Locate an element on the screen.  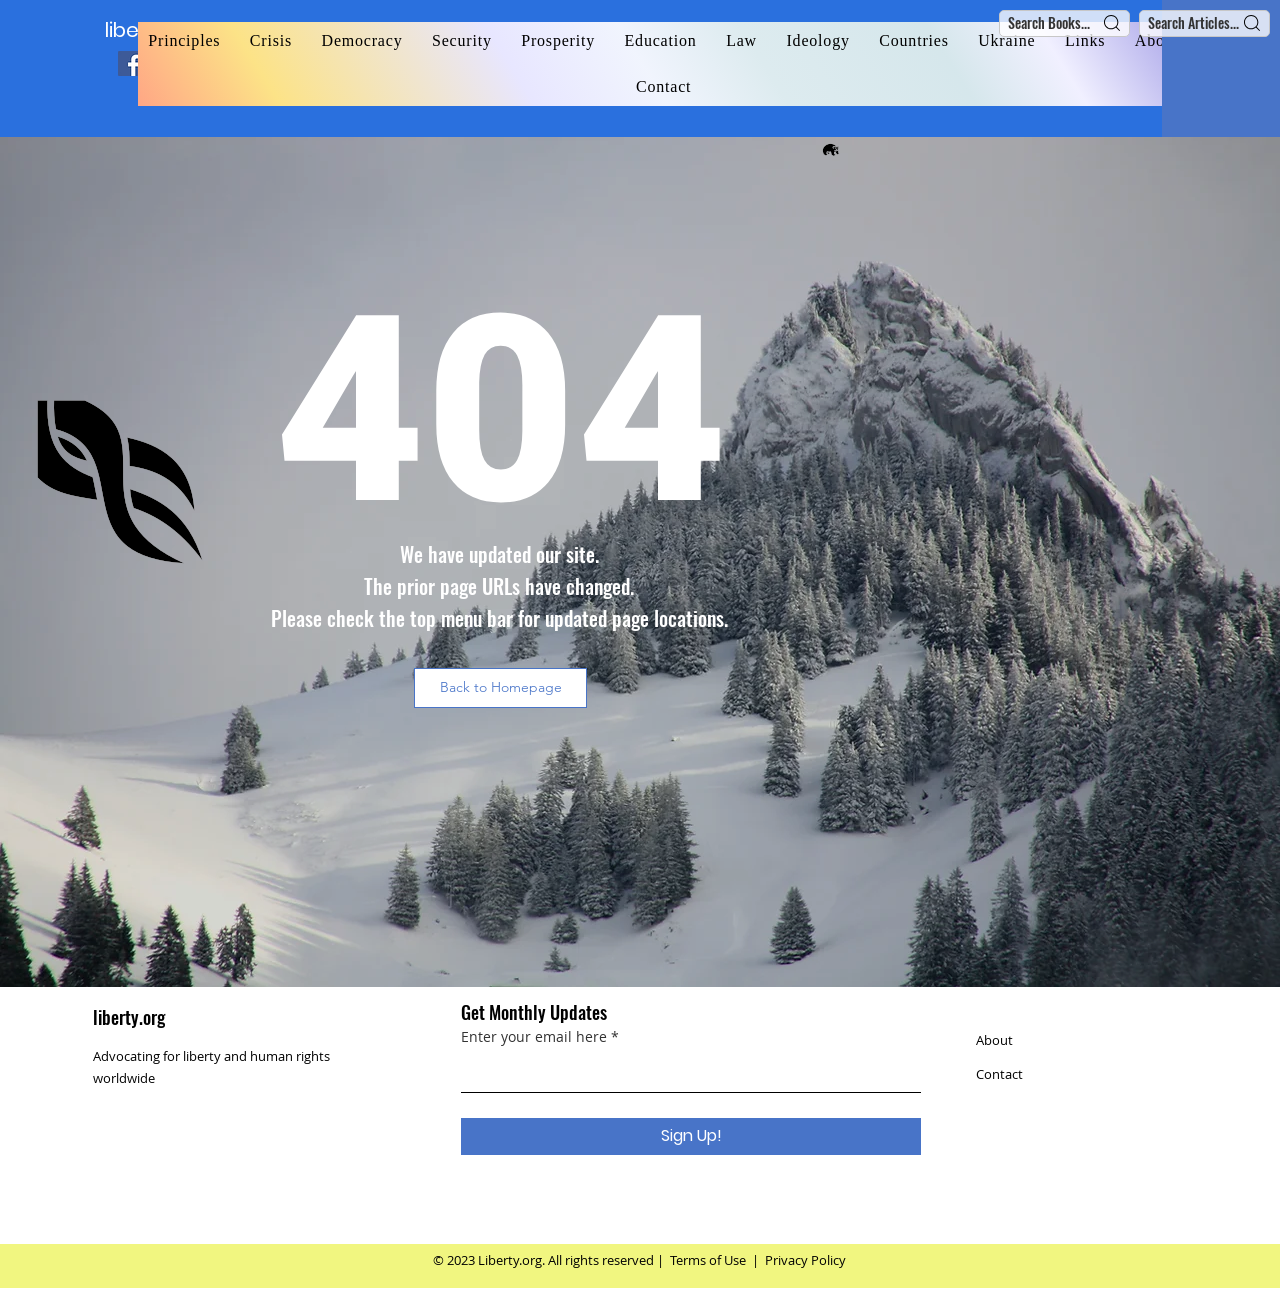
activate tentacle attack ability is located at coordinates (121, 481).